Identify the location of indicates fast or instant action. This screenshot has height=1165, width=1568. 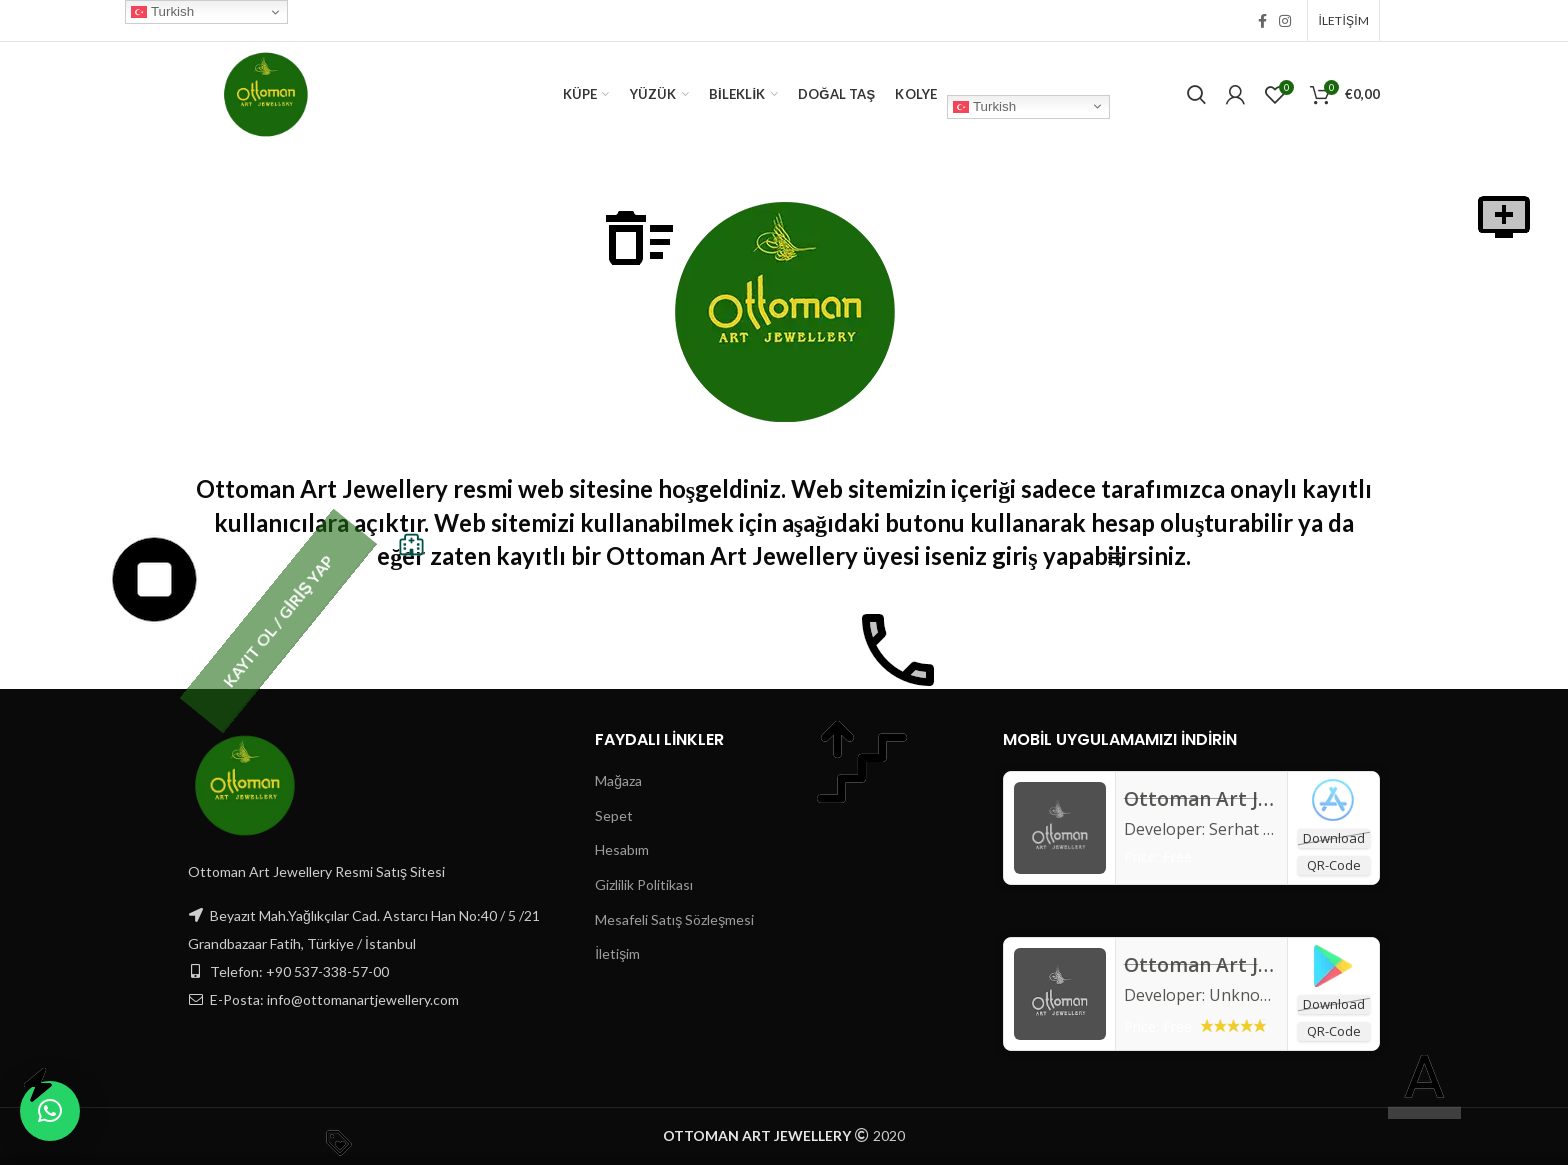
(38, 1085).